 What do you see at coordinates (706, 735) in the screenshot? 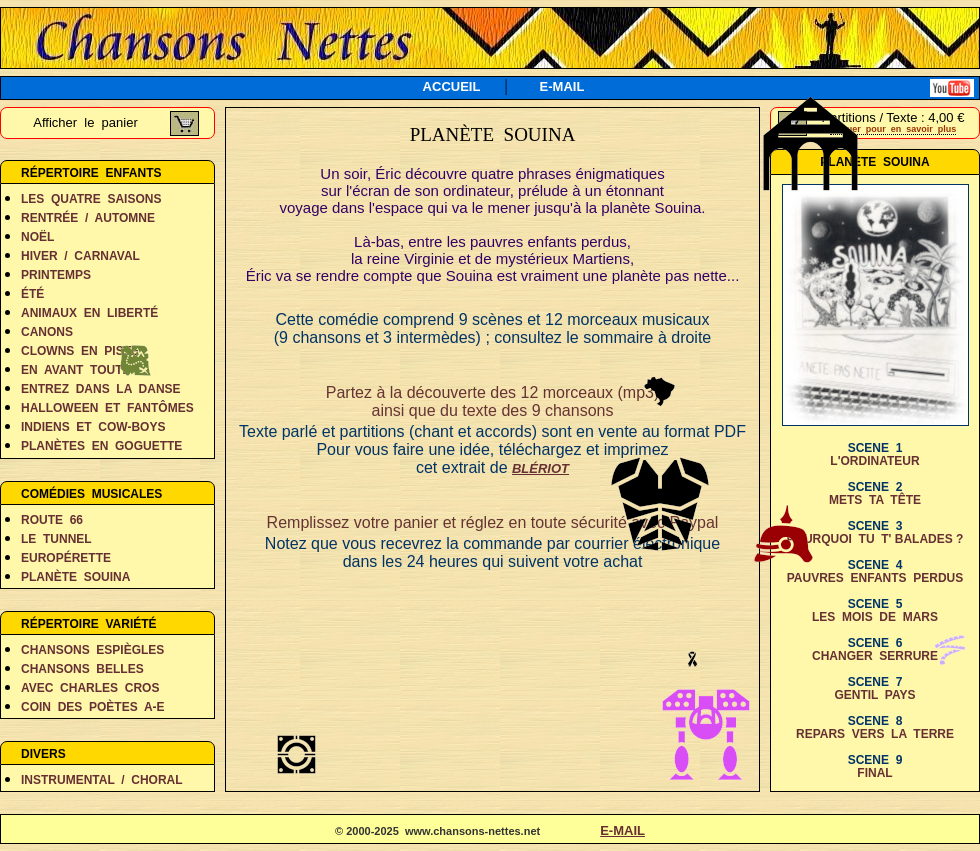
I see `select missile mech unit in game` at bounding box center [706, 735].